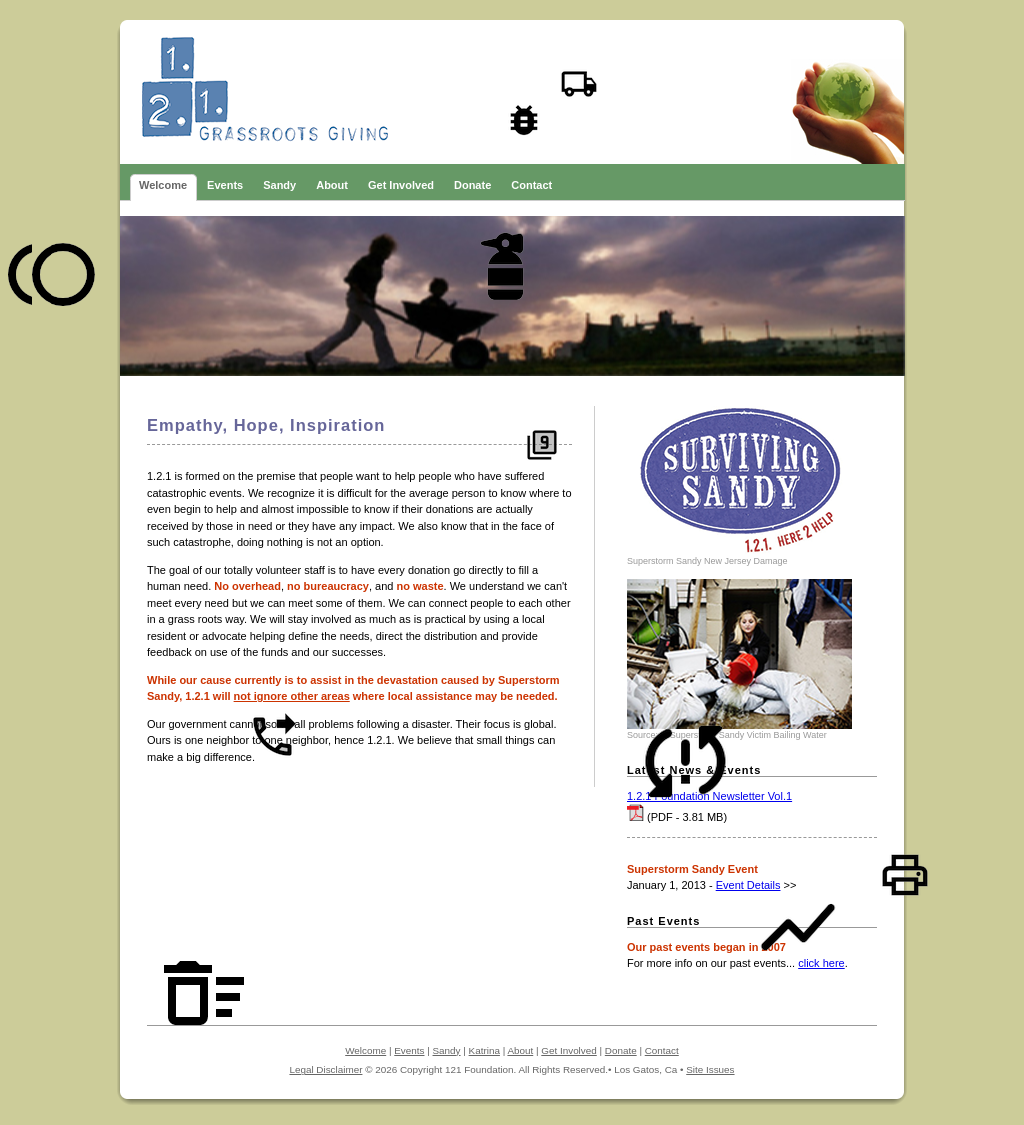  What do you see at coordinates (542, 445) in the screenshot?
I see `indicates 9 items in a stack or collection` at bounding box center [542, 445].